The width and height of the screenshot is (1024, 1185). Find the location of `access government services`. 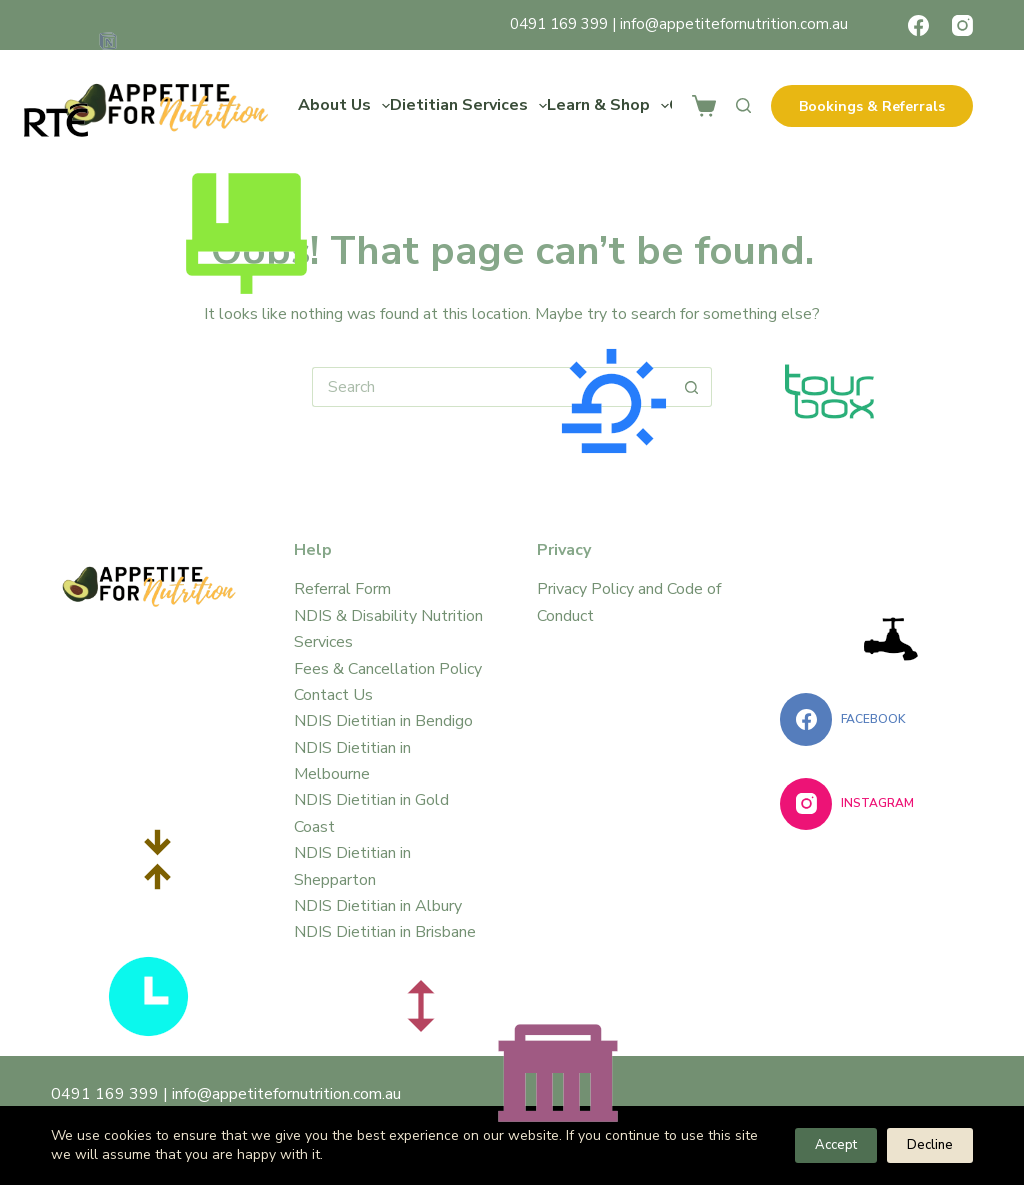

access government services is located at coordinates (558, 1073).